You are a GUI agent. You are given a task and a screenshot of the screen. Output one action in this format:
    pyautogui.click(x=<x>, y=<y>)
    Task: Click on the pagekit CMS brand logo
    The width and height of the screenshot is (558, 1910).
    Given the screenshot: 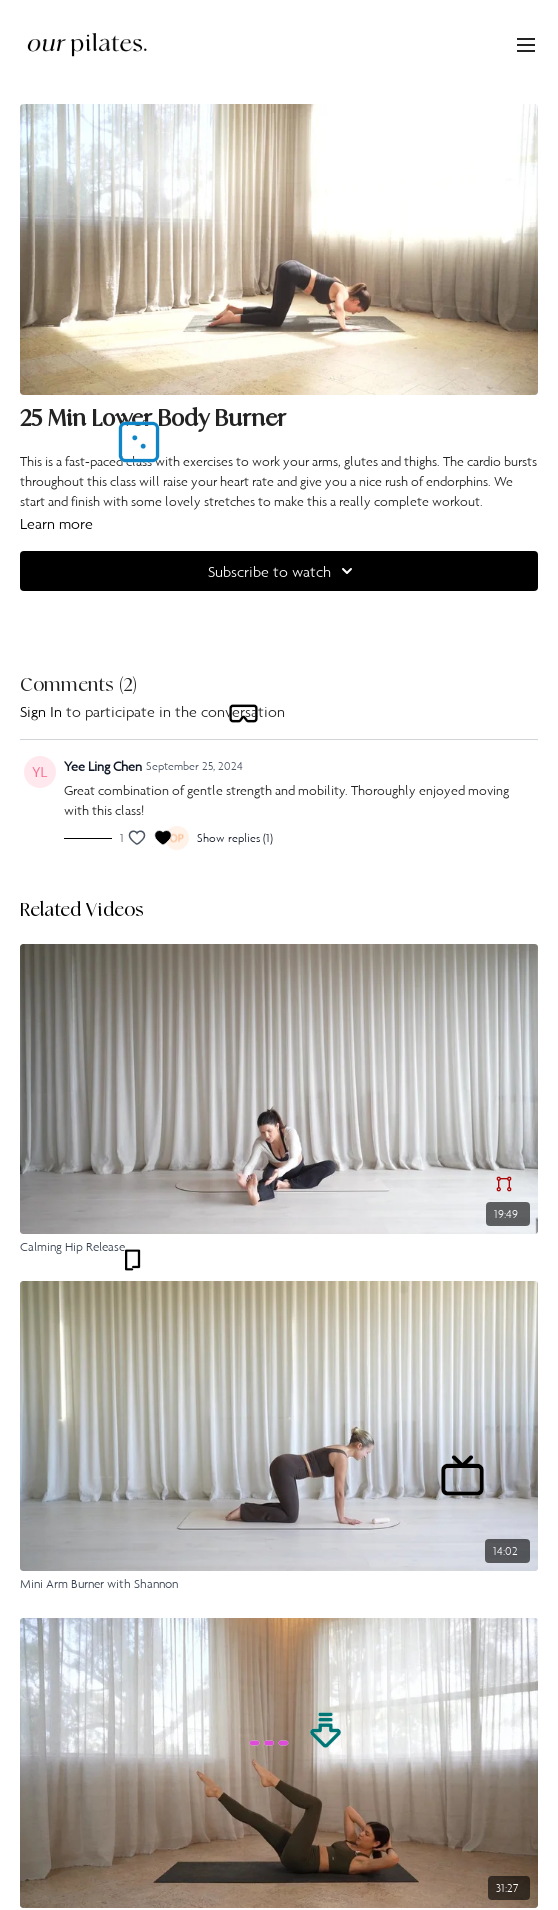 What is the action you would take?
    pyautogui.click(x=132, y=1260)
    